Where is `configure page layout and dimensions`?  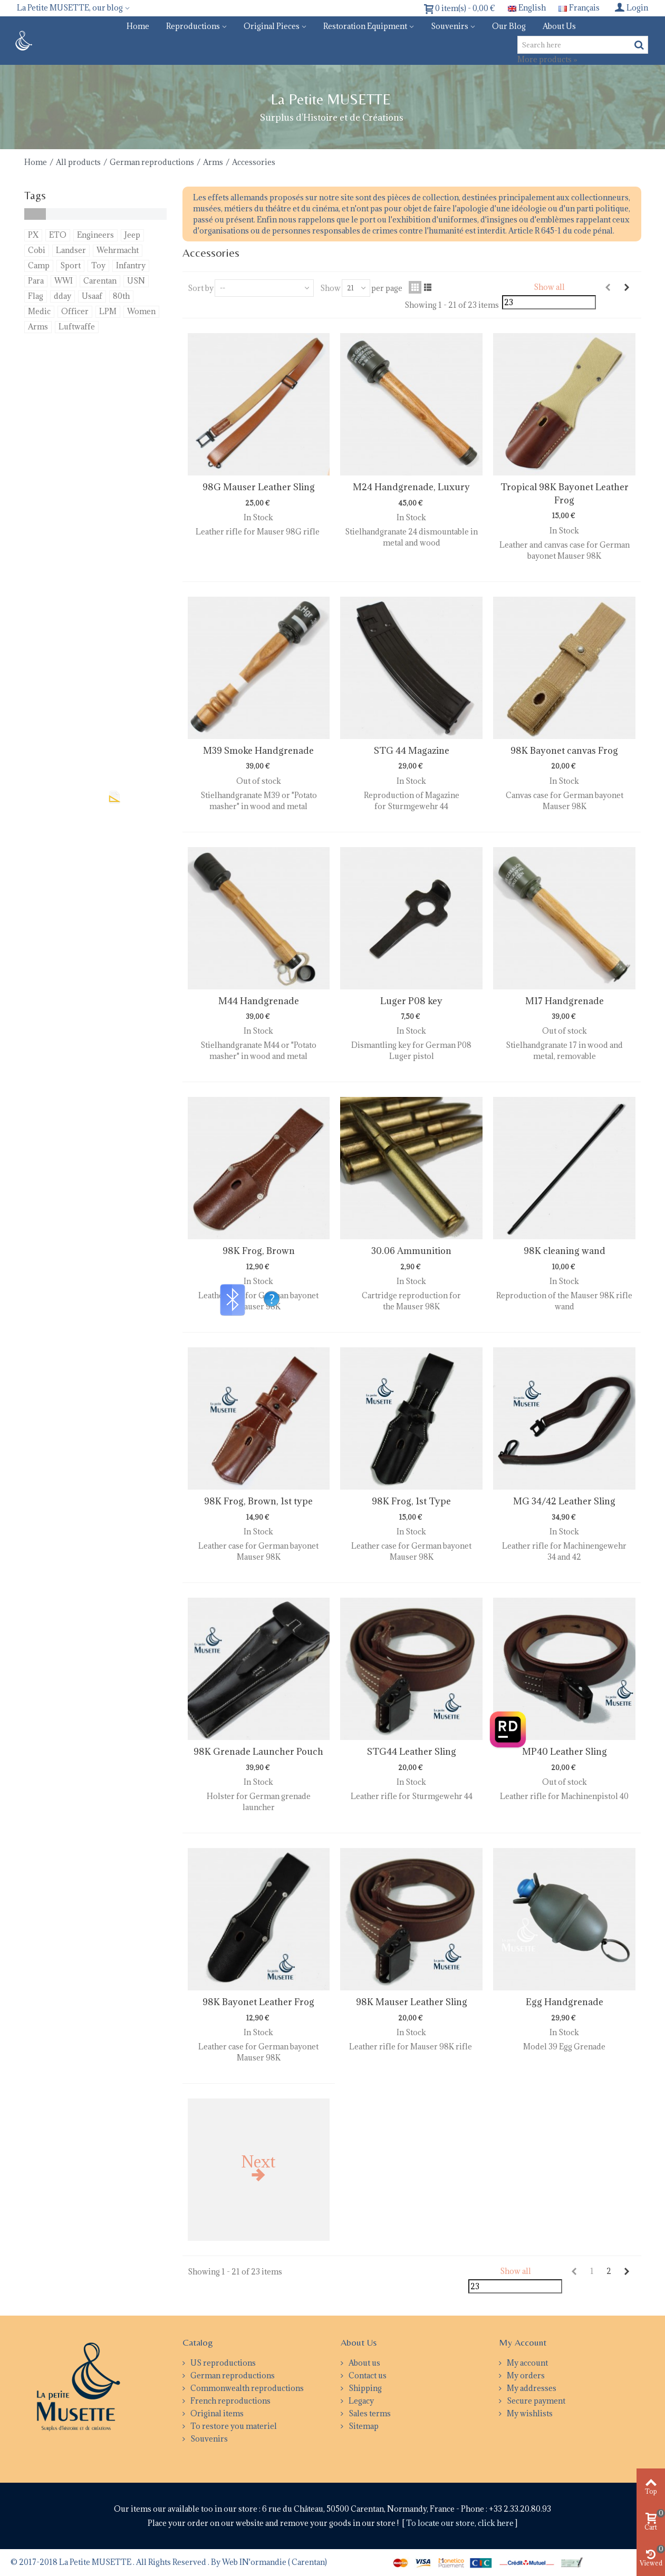
configure page layout and dimensions is located at coordinates (114, 797).